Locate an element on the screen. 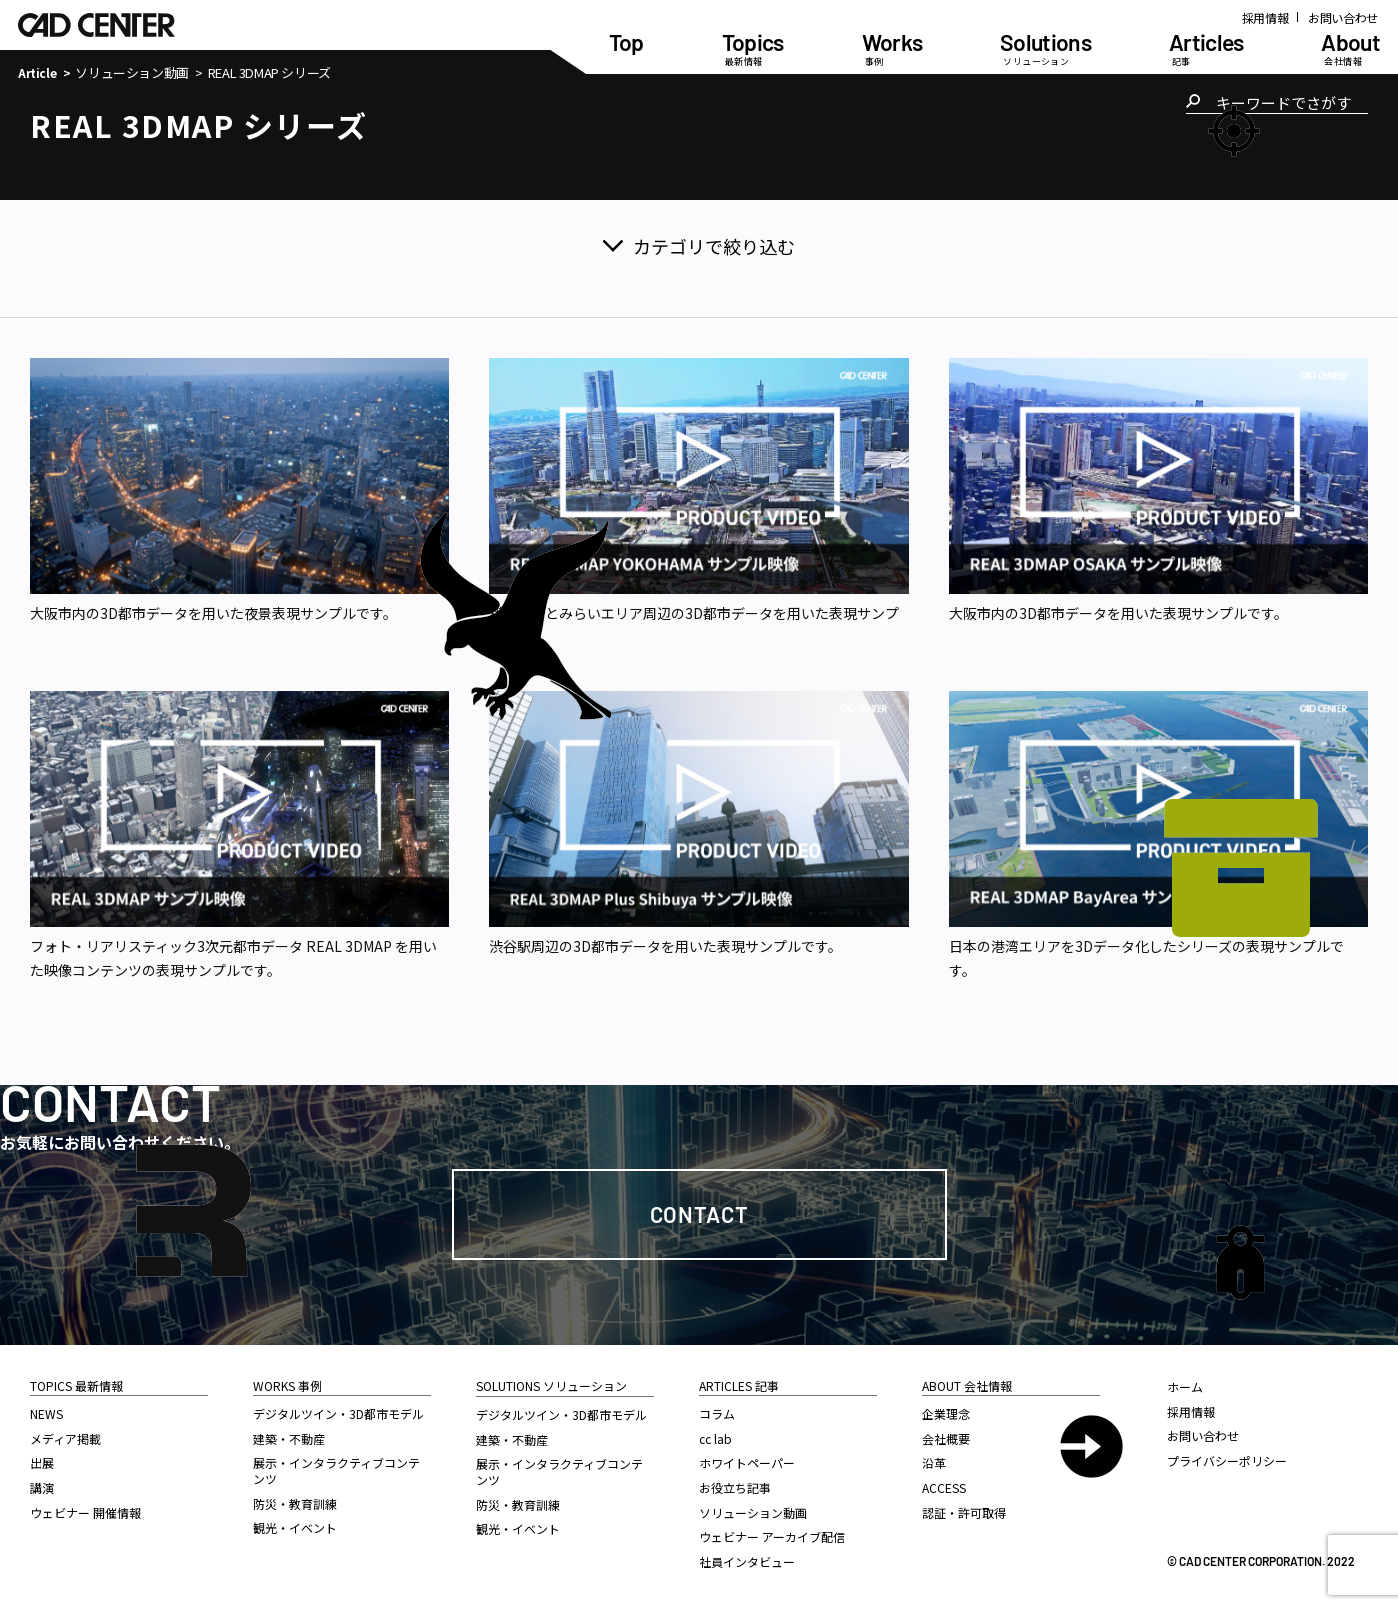 The image size is (1398, 1609). log in to your account is located at coordinates (1091, 1446).